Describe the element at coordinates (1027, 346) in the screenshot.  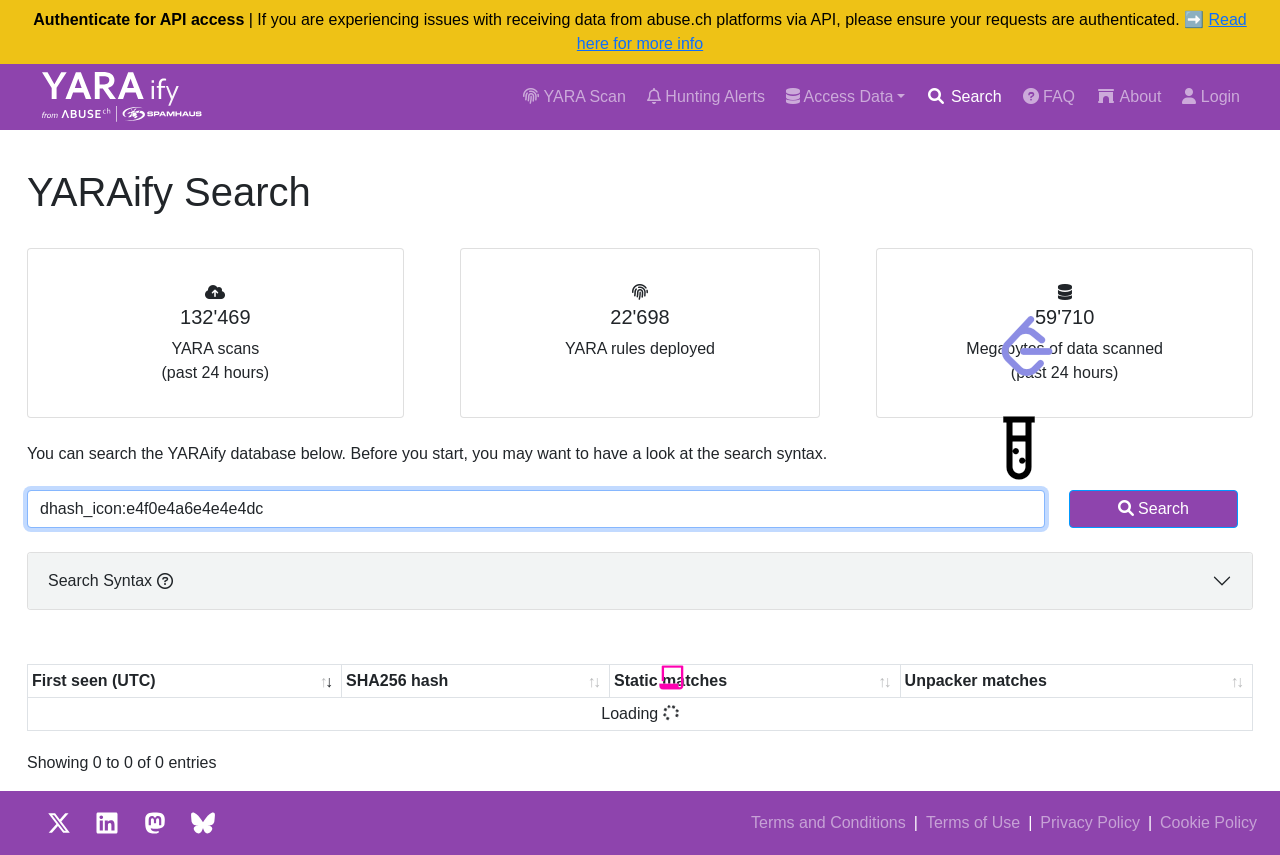
I see `open leetcode app or website` at that location.